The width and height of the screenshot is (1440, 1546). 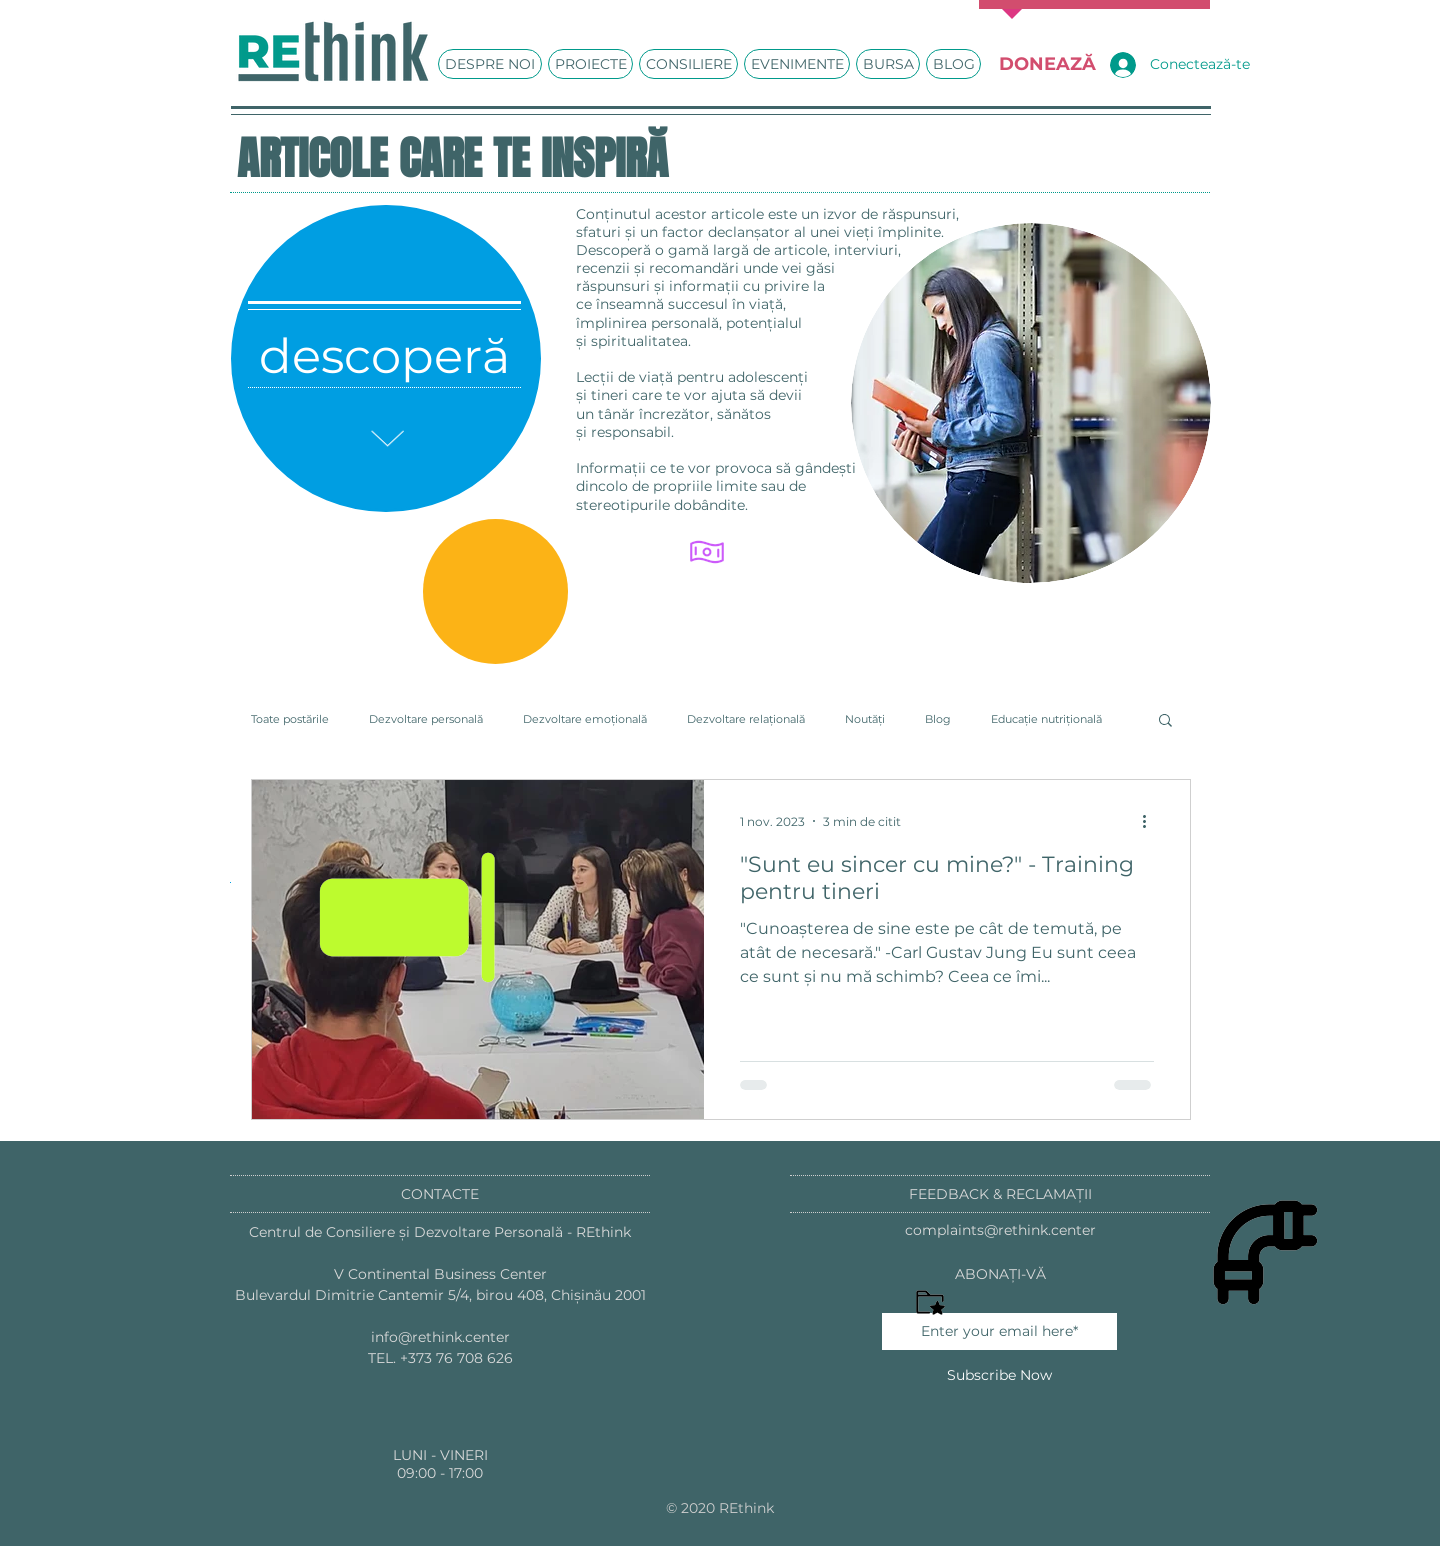 I want to click on access your starred or favorite files, so click(x=930, y=1302).